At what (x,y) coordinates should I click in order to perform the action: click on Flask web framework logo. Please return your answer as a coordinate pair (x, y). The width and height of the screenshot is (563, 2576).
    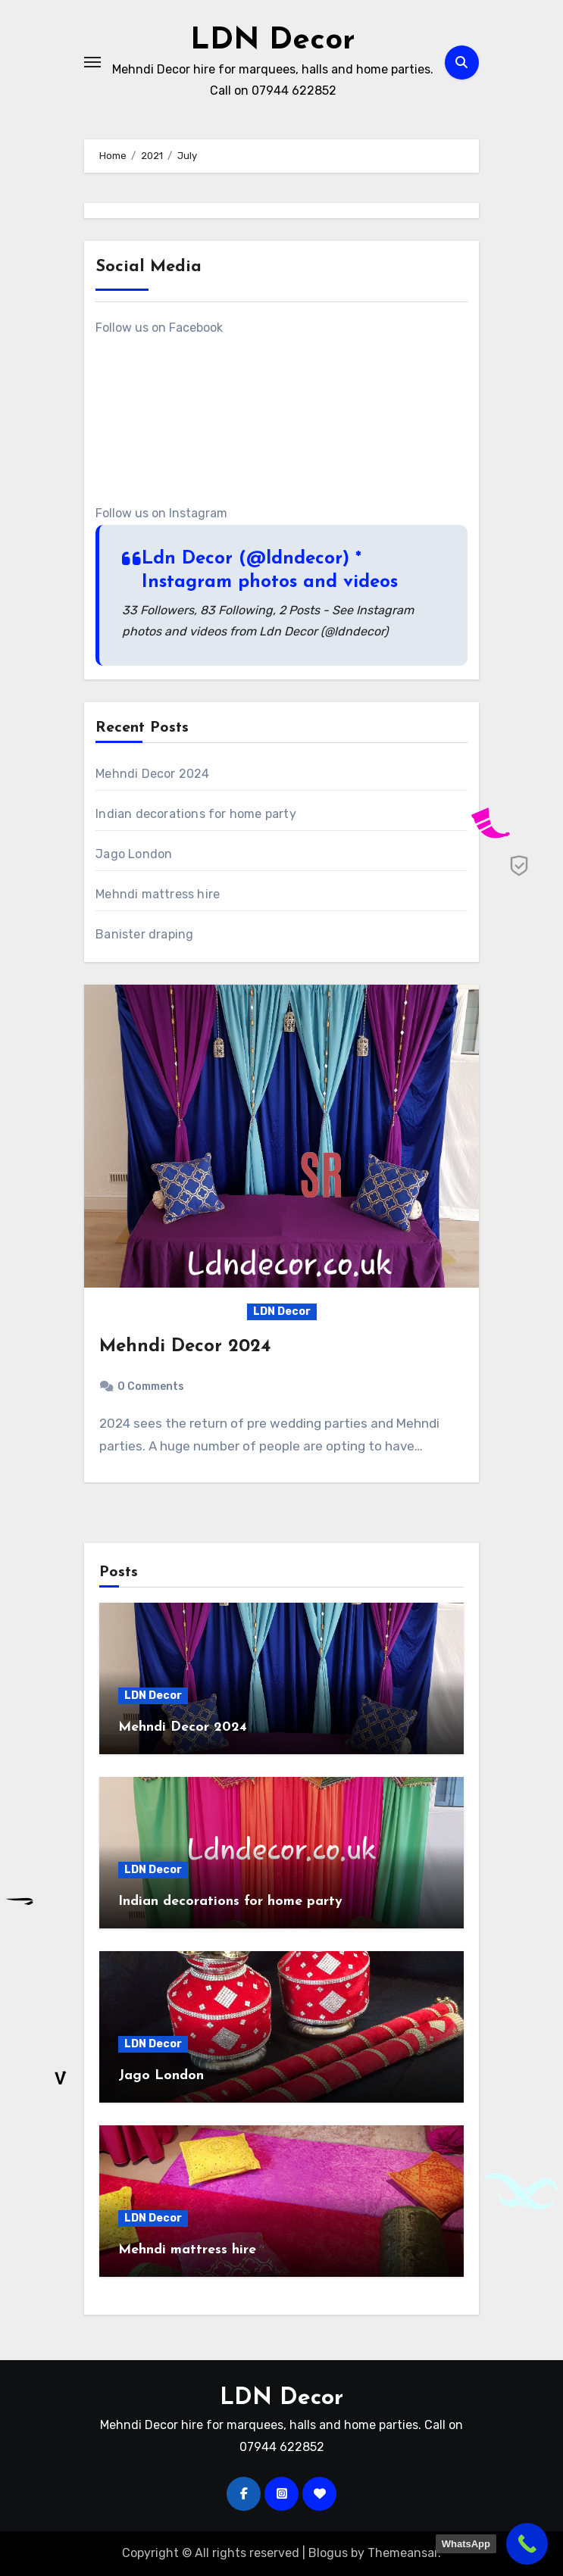
    Looking at the image, I should click on (490, 823).